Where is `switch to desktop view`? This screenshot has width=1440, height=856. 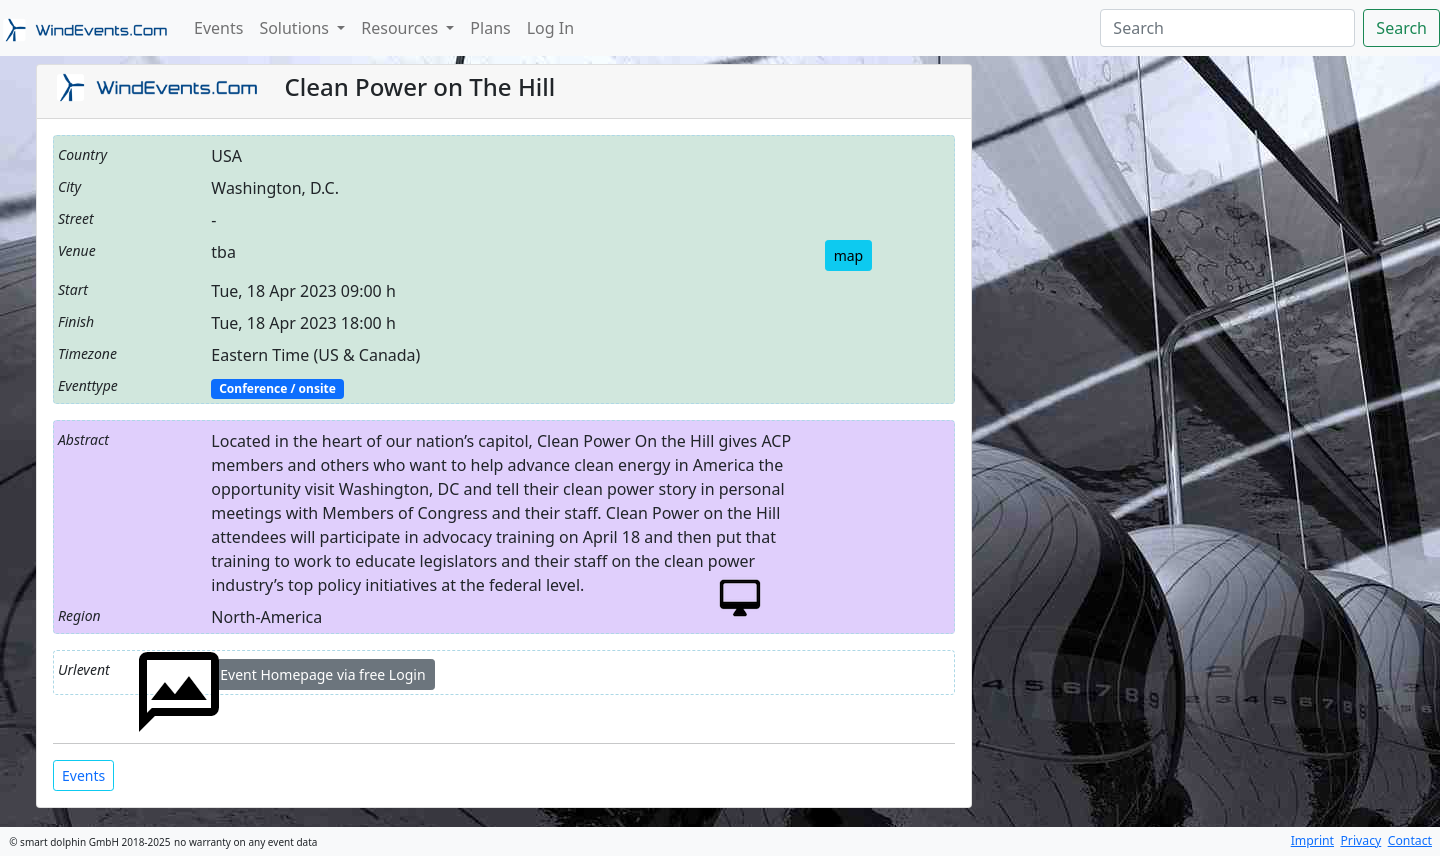 switch to desktop view is located at coordinates (740, 598).